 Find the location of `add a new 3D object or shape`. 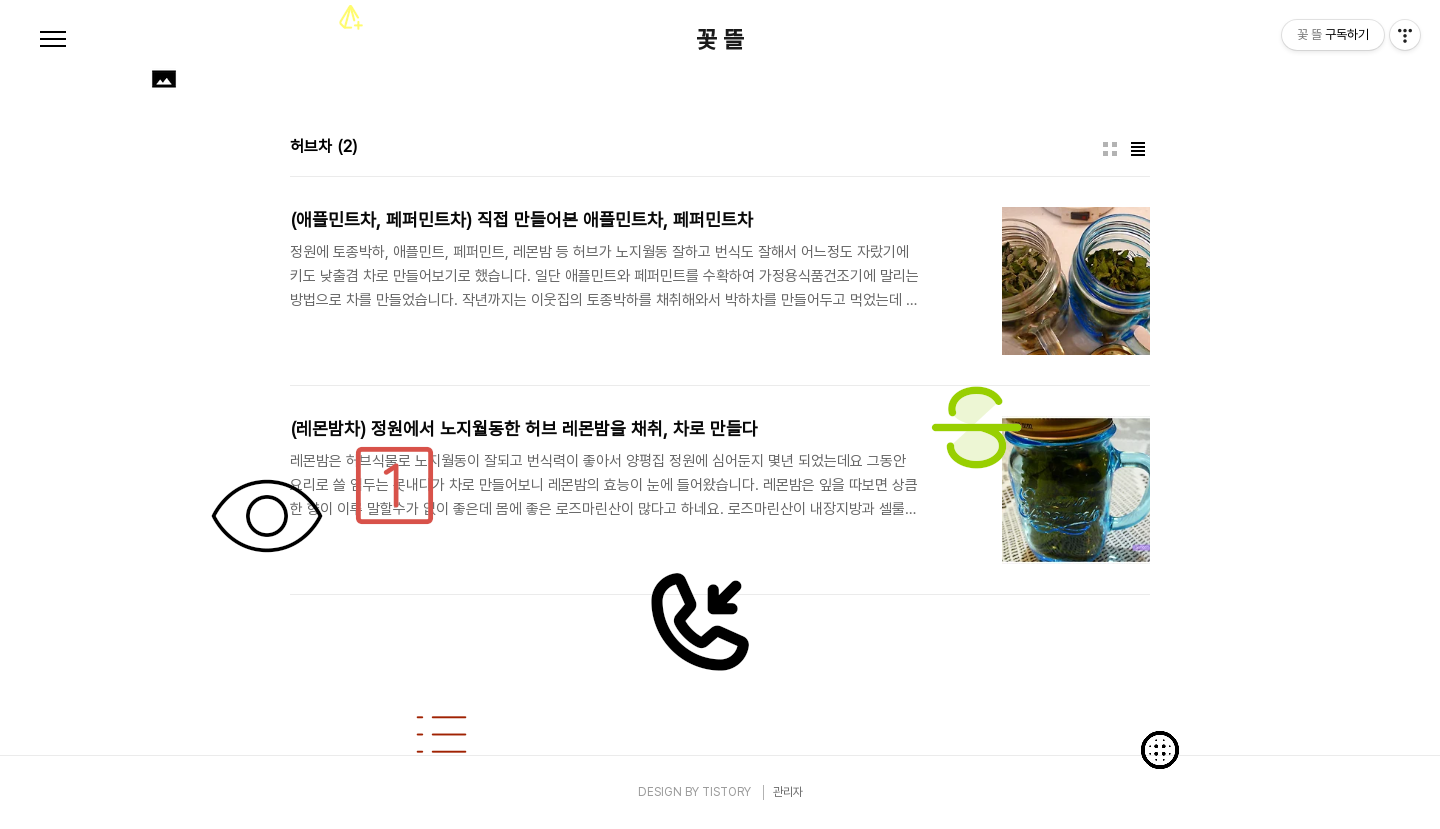

add a new 3D object or shape is located at coordinates (350, 17).